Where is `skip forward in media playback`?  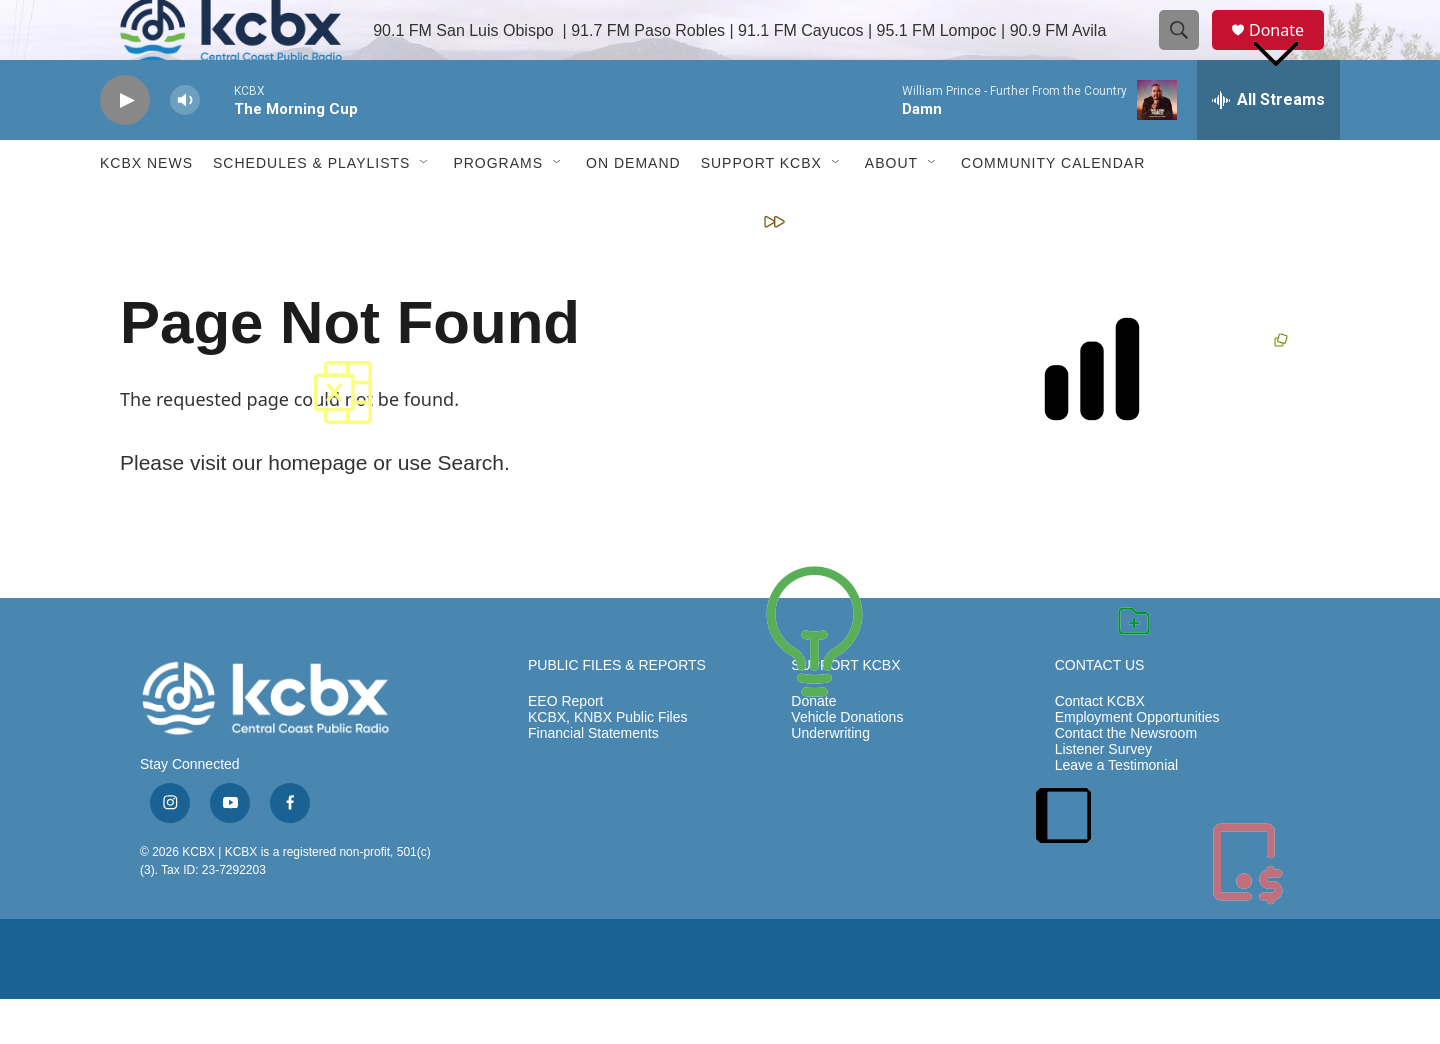
skip forward in media playback is located at coordinates (774, 221).